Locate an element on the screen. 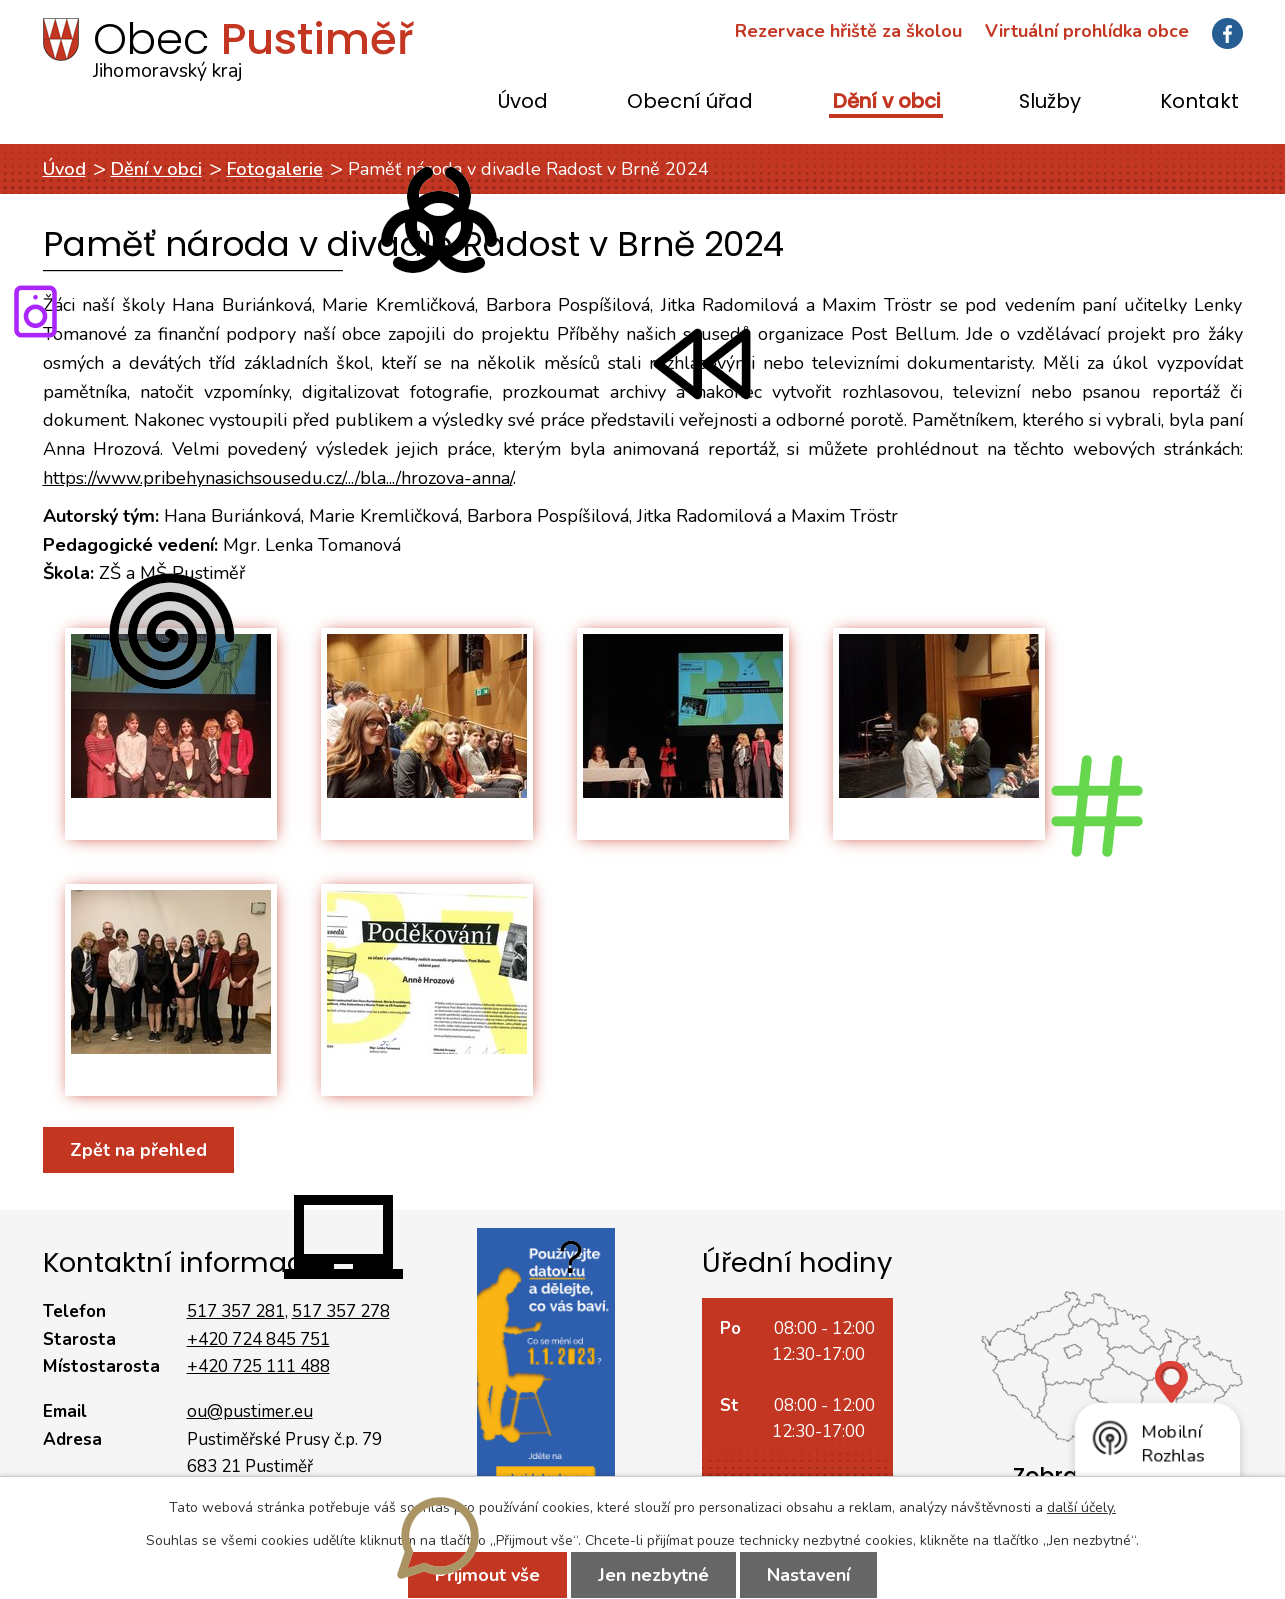 This screenshot has height=1599, width=1285. add or search for hashtags is located at coordinates (1097, 806).